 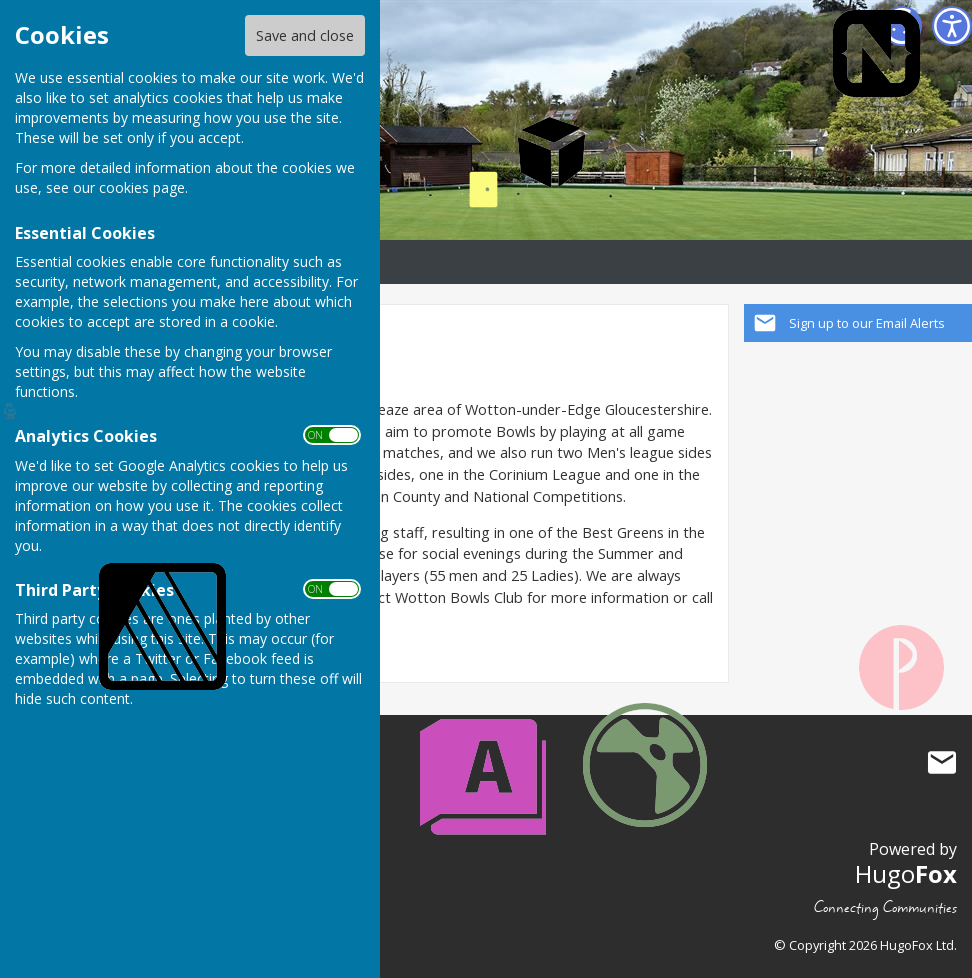 What do you see at coordinates (645, 765) in the screenshot?
I see `open Nuke compositing software` at bounding box center [645, 765].